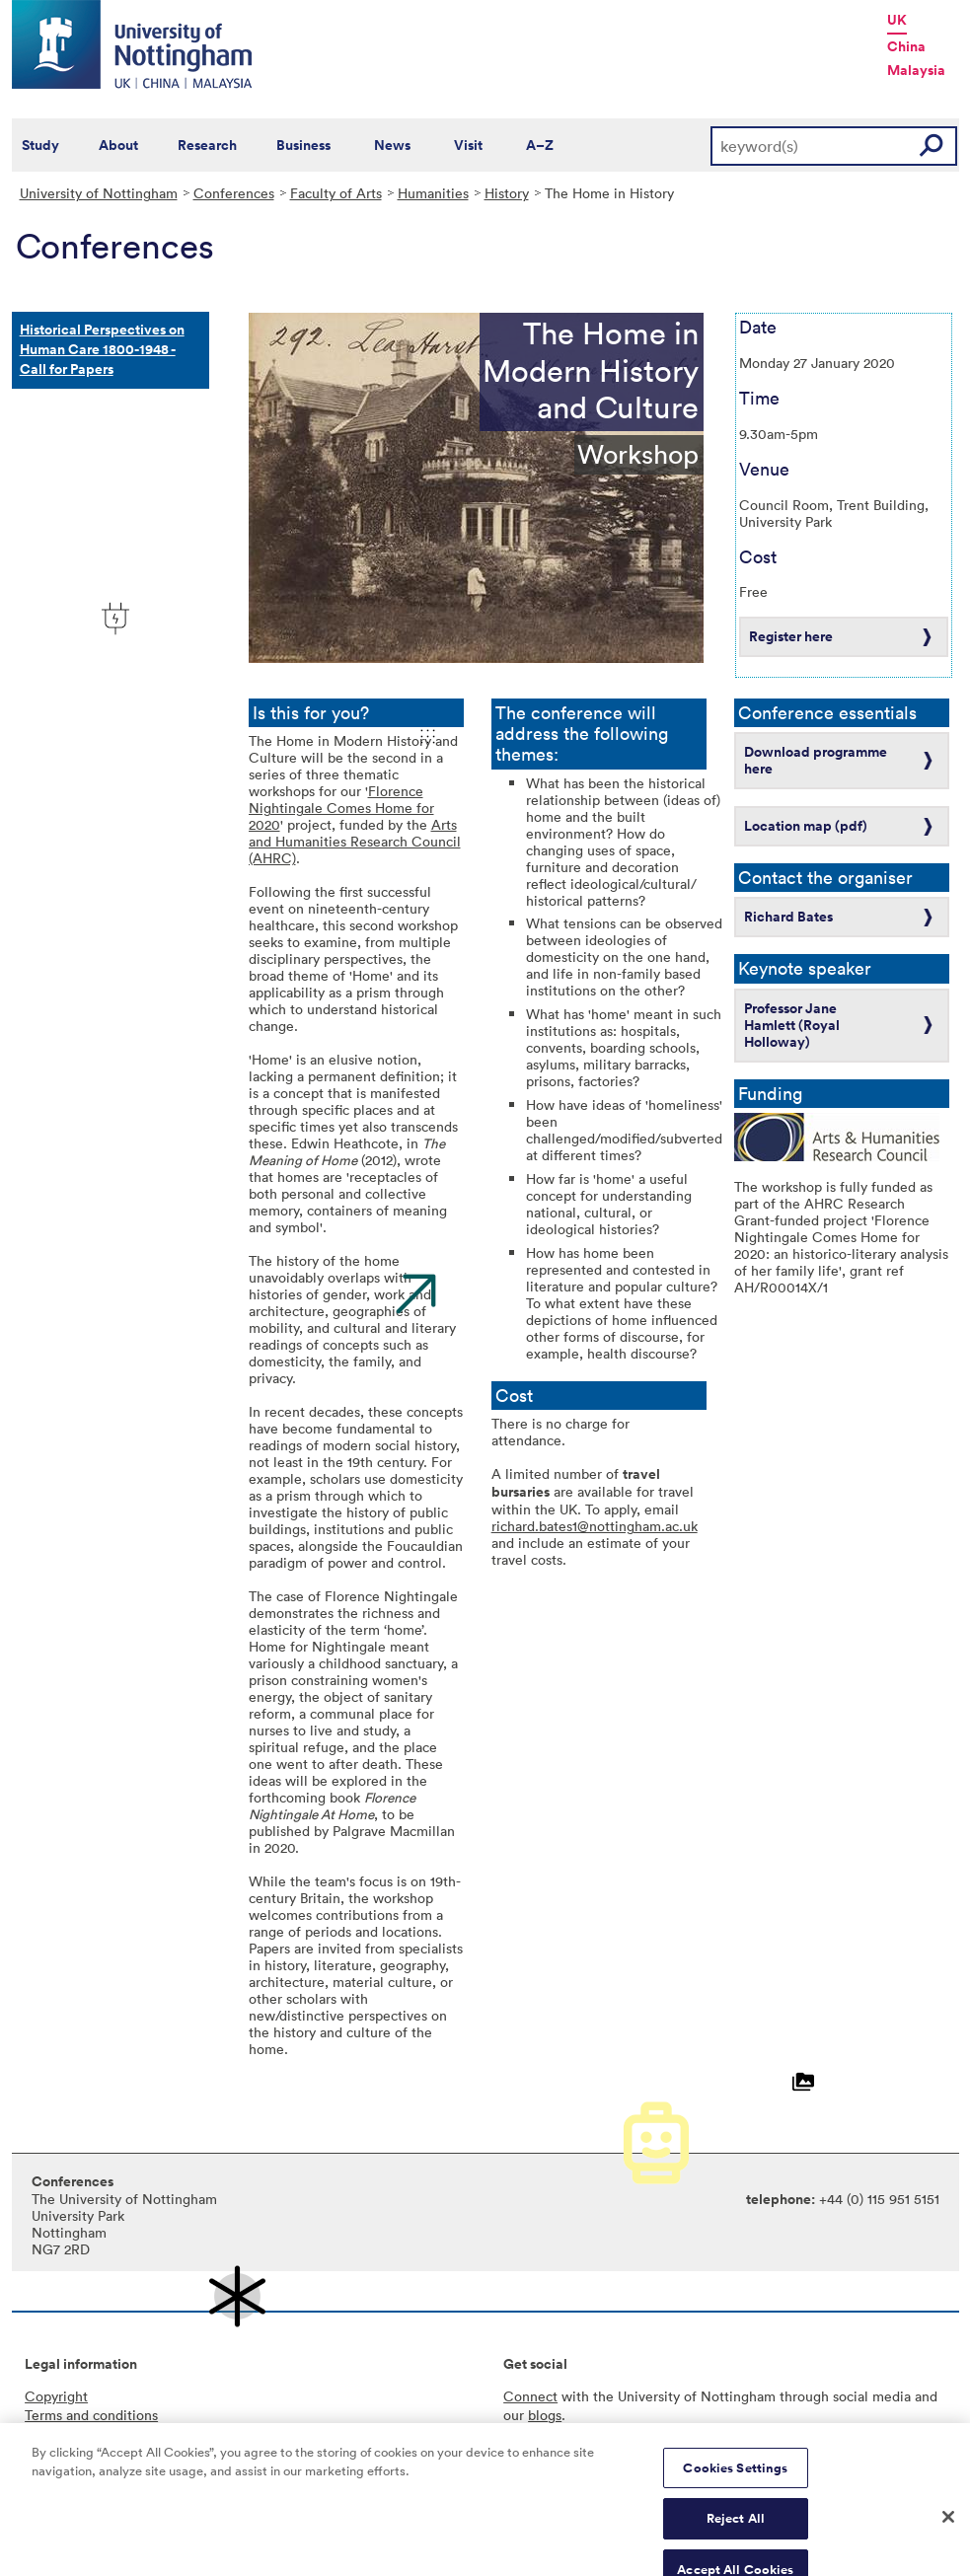 The image size is (970, 2576). What do you see at coordinates (415, 1293) in the screenshot?
I see `open link in new tab or window` at bounding box center [415, 1293].